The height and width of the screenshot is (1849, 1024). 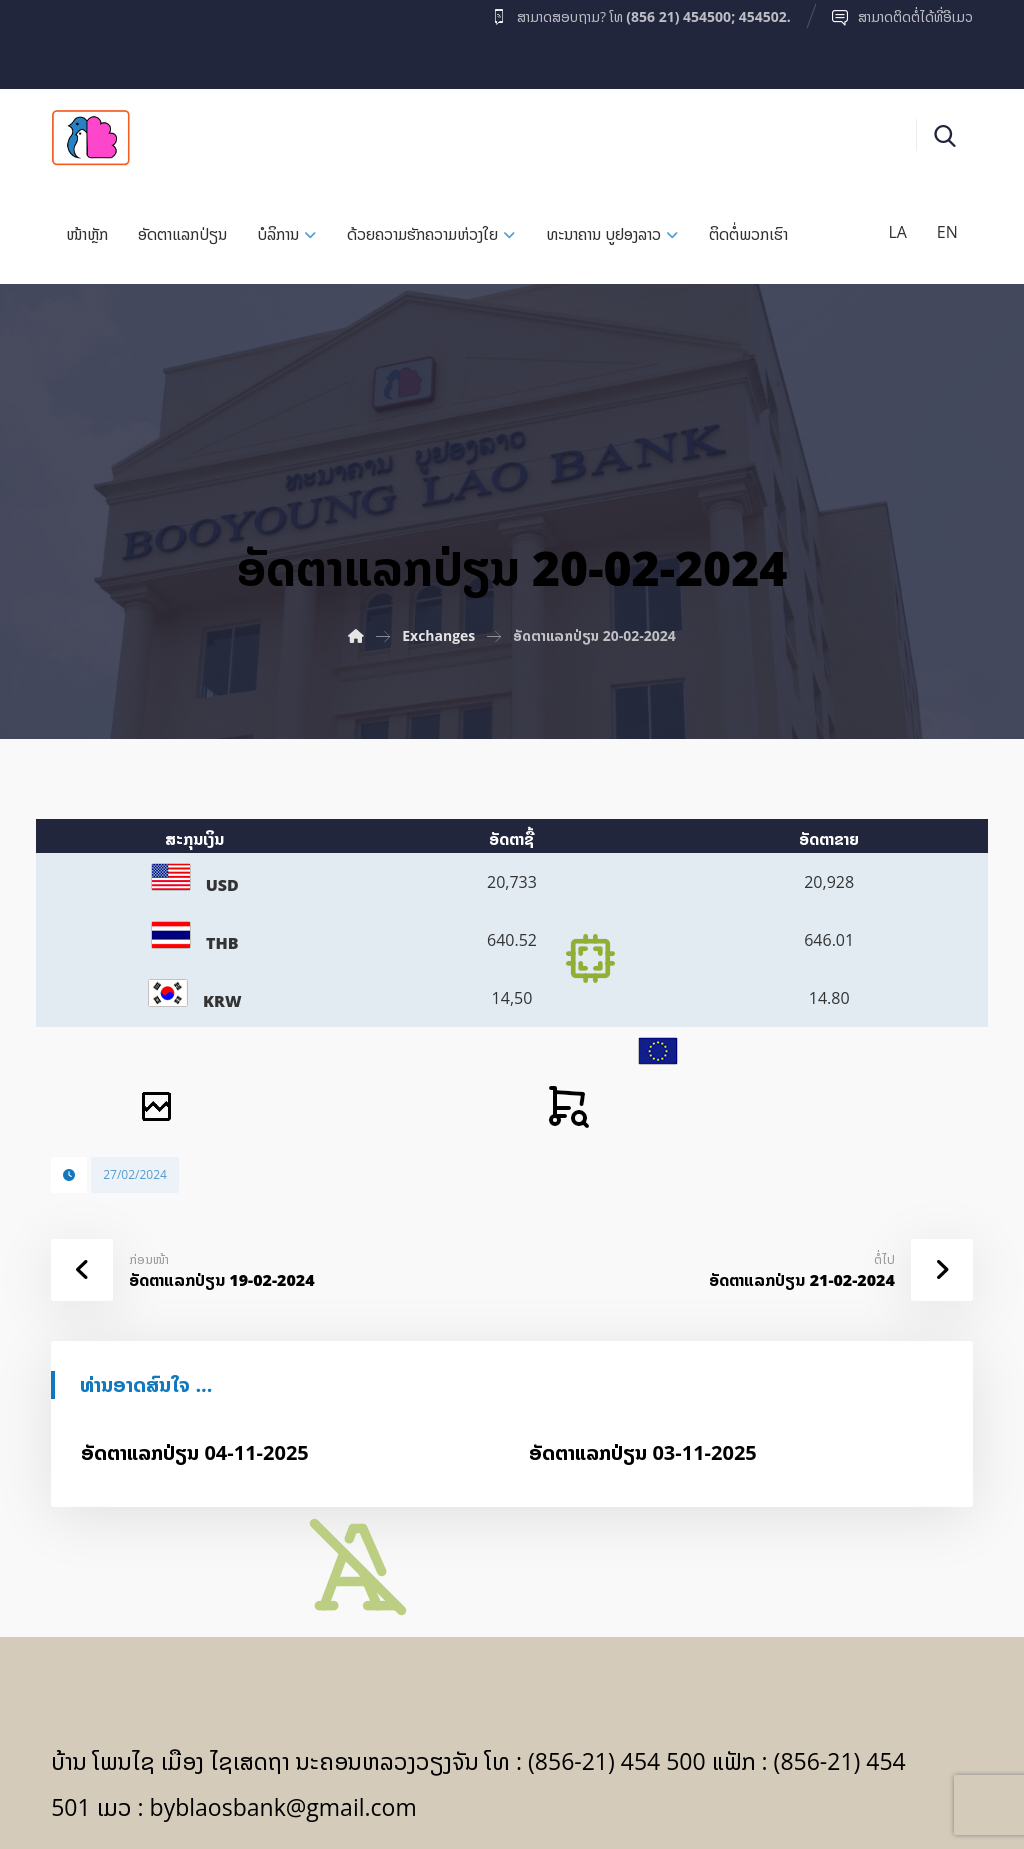 I want to click on view CPU or processor information, so click(x=590, y=958).